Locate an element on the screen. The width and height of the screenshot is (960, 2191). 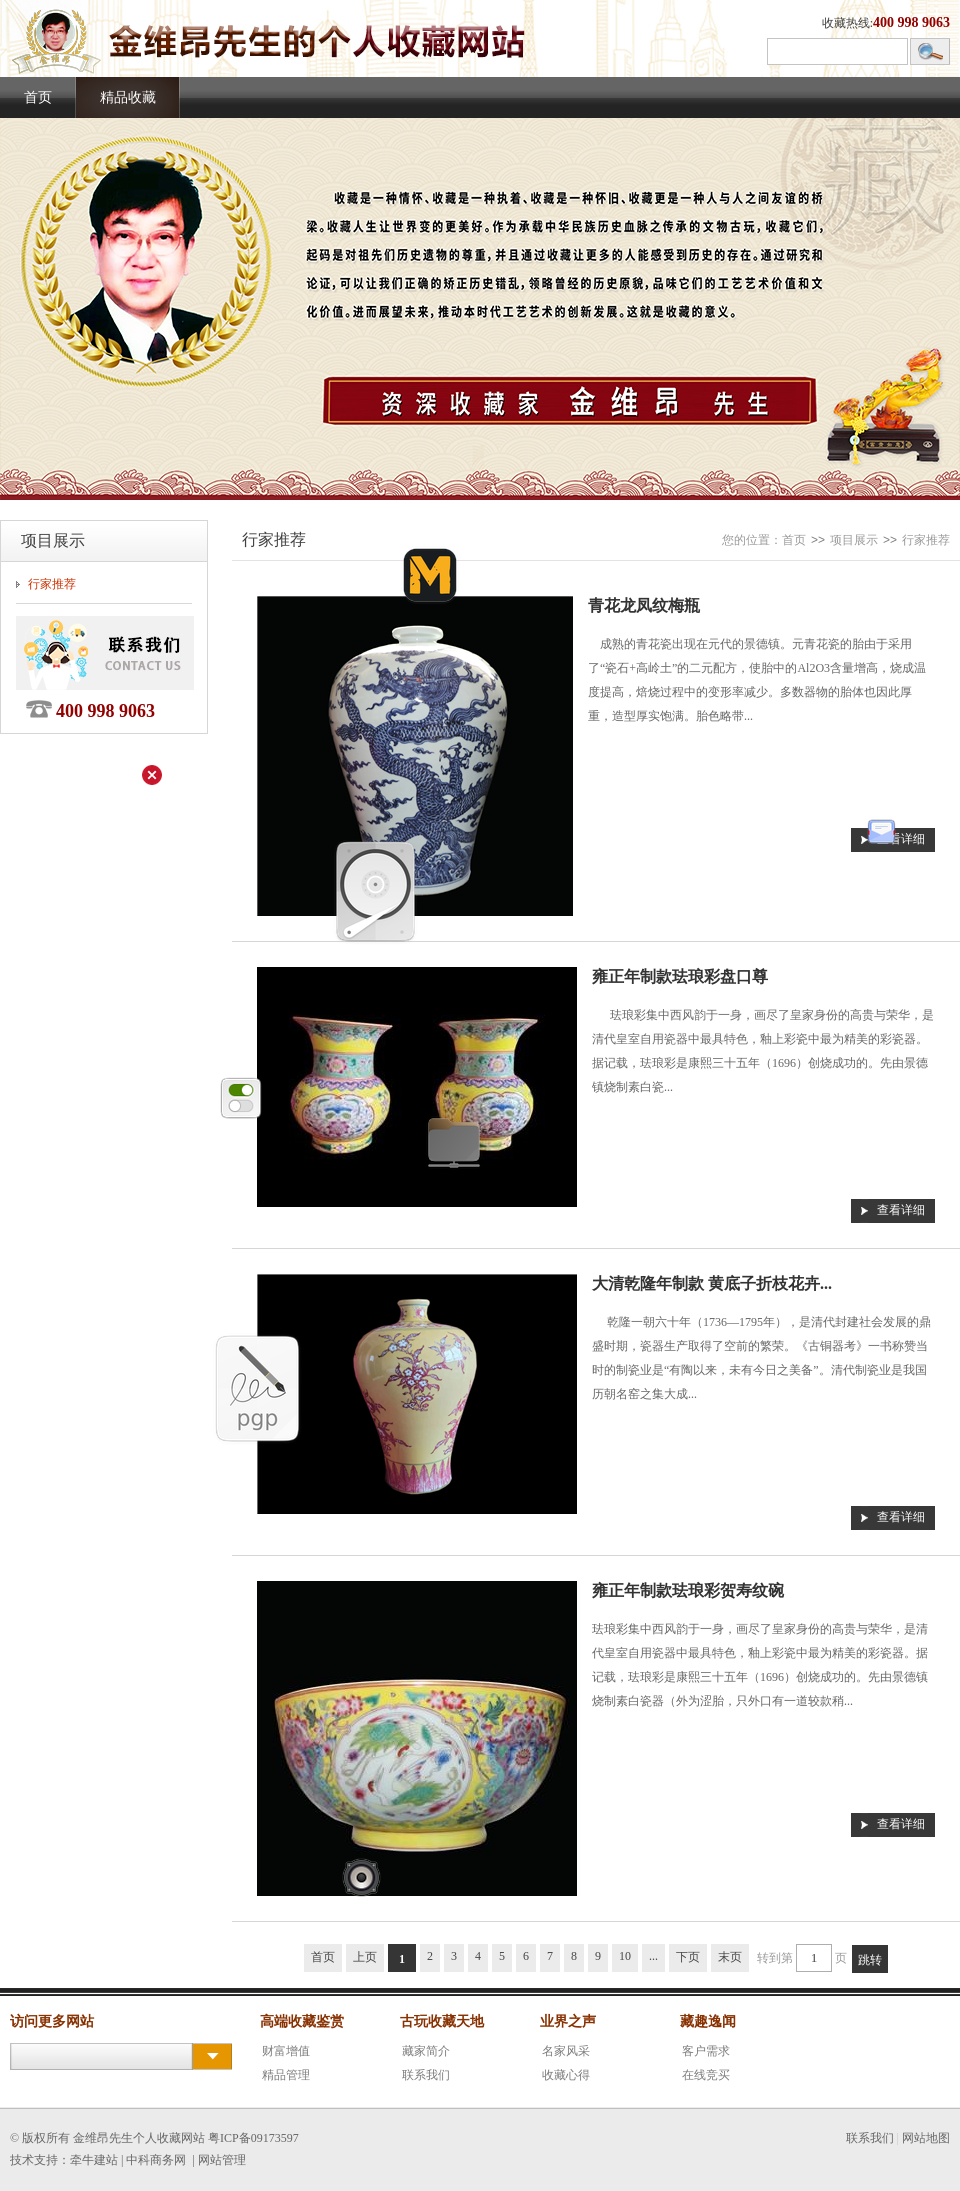
access files stored on a remote server or network location is located at coordinates (454, 1142).